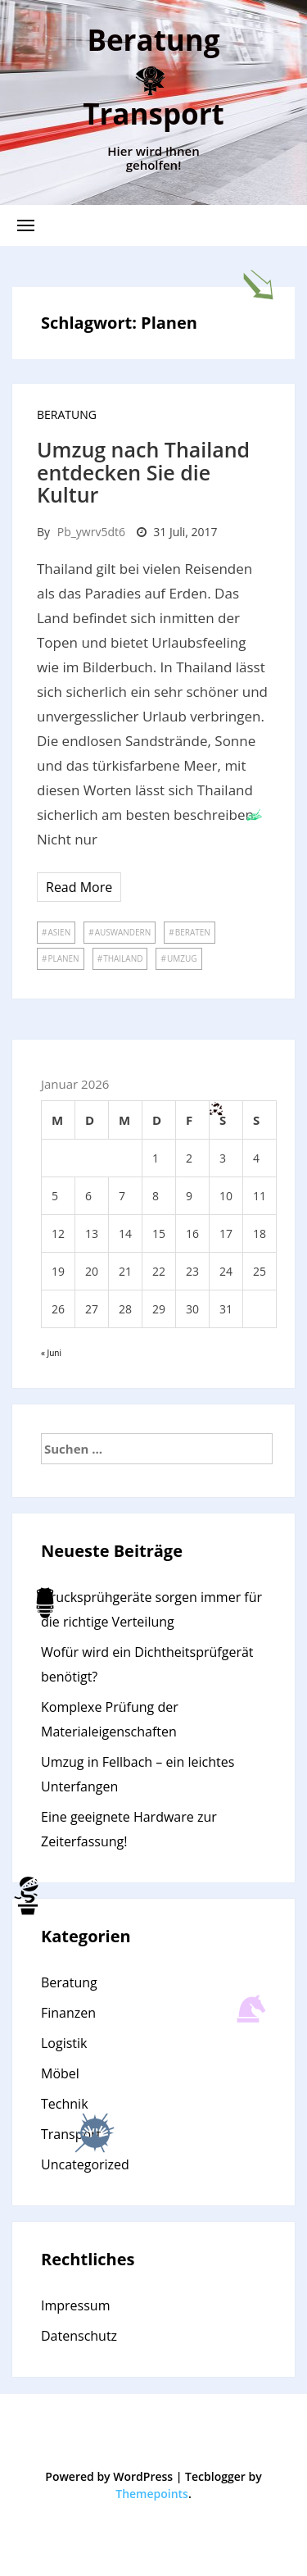  Describe the element at coordinates (251, 2006) in the screenshot. I see `play chess or strategy games` at that location.